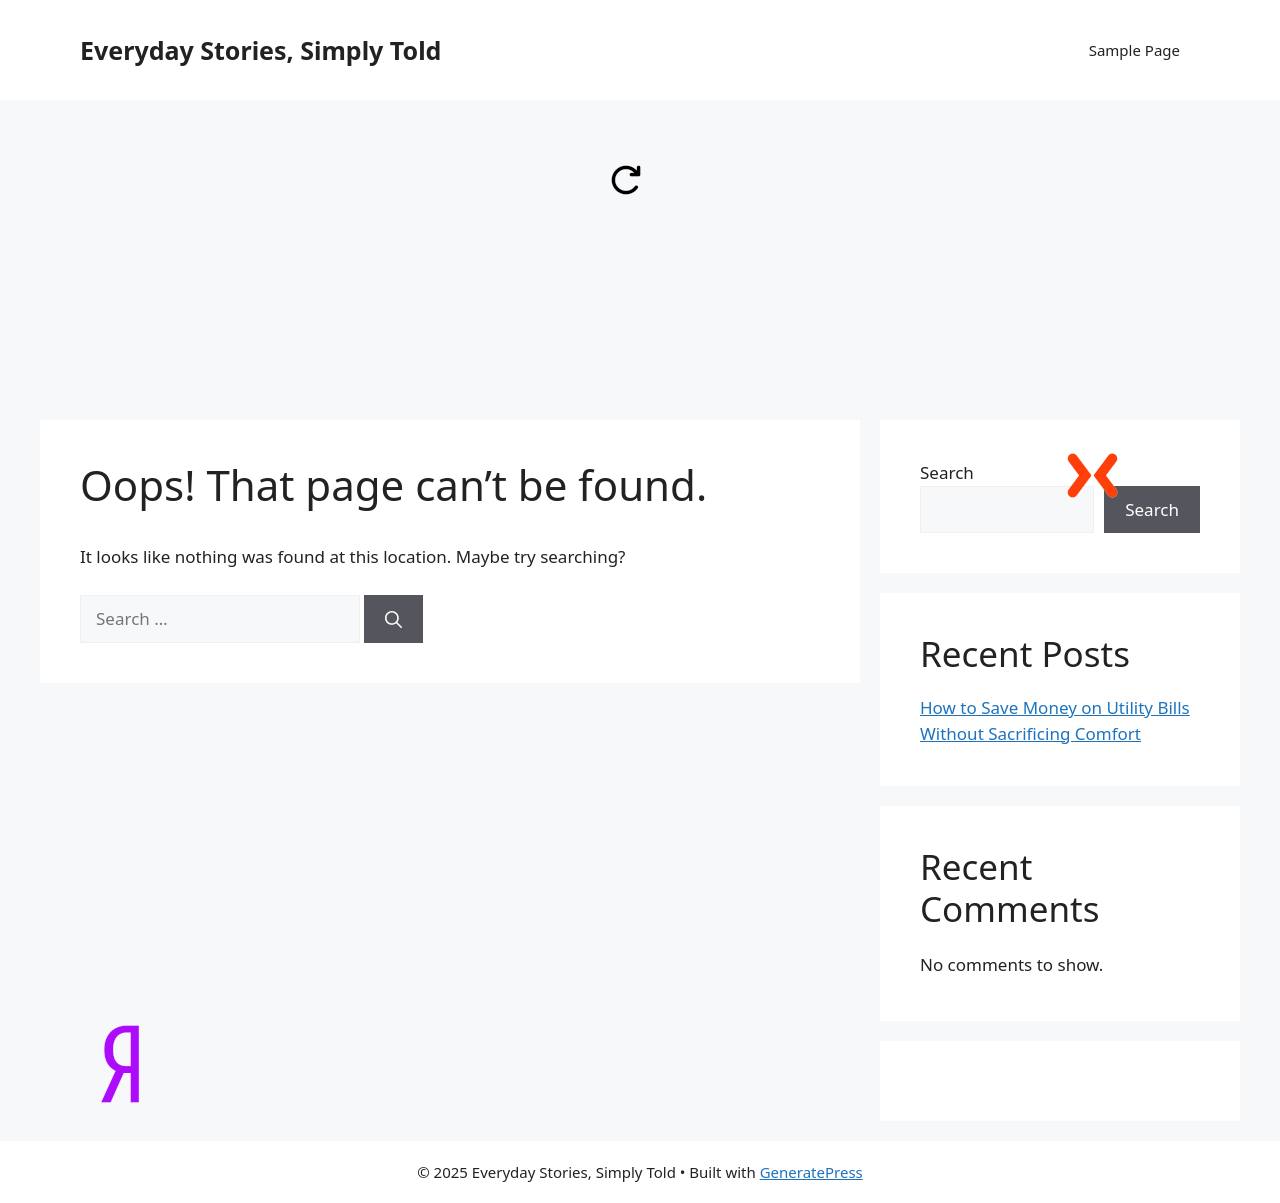 The width and height of the screenshot is (1280, 1203). I want to click on mixer streaming platform logo, so click(1092, 475).